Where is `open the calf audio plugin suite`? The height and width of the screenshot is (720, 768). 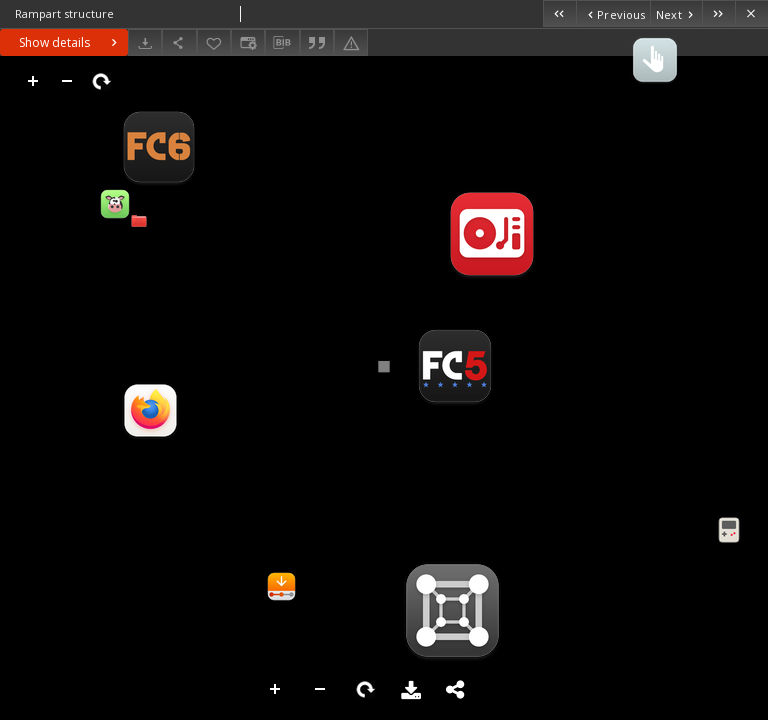
open the calf audio plugin suite is located at coordinates (115, 204).